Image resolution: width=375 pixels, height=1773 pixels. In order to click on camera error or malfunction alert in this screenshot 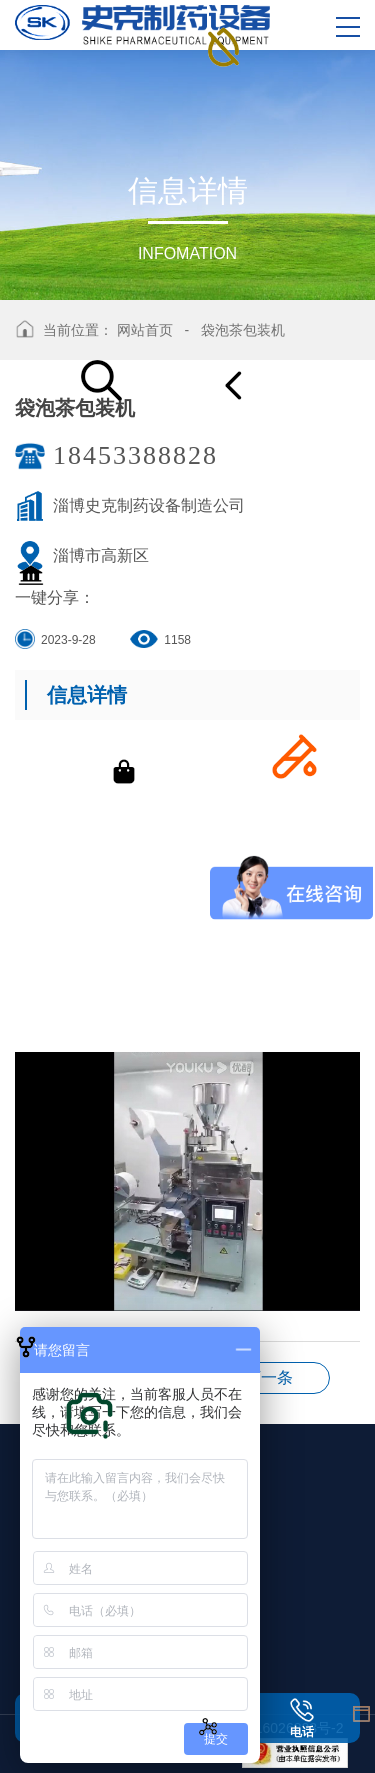, I will do `click(89, 1413)`.